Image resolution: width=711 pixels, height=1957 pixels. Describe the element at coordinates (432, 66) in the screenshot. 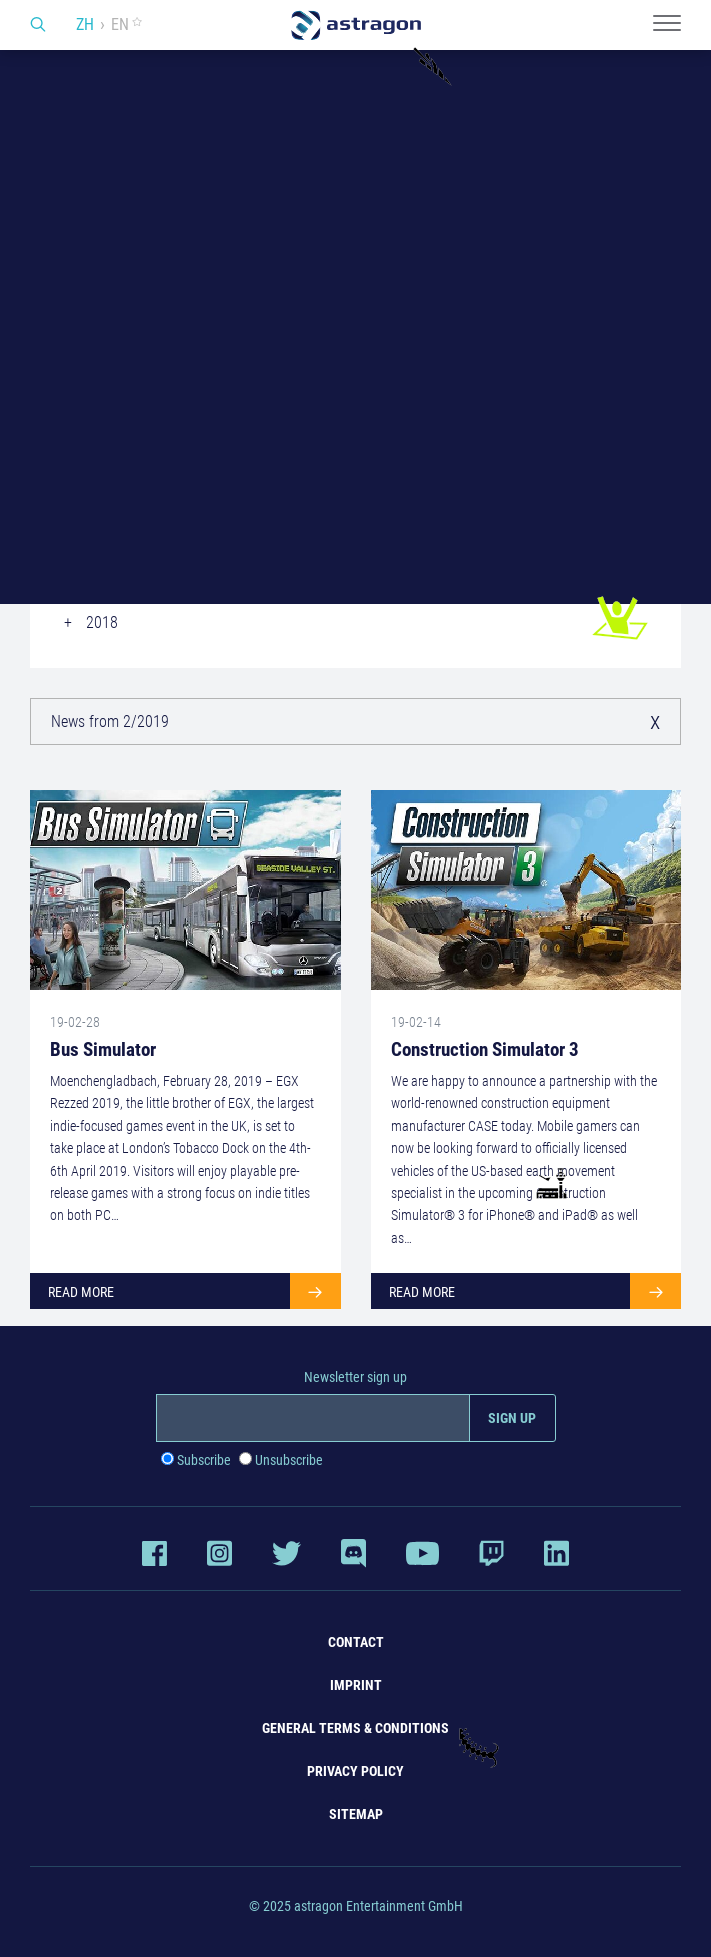

I see `indicates a coiled nail or screw fastener item` at that location.